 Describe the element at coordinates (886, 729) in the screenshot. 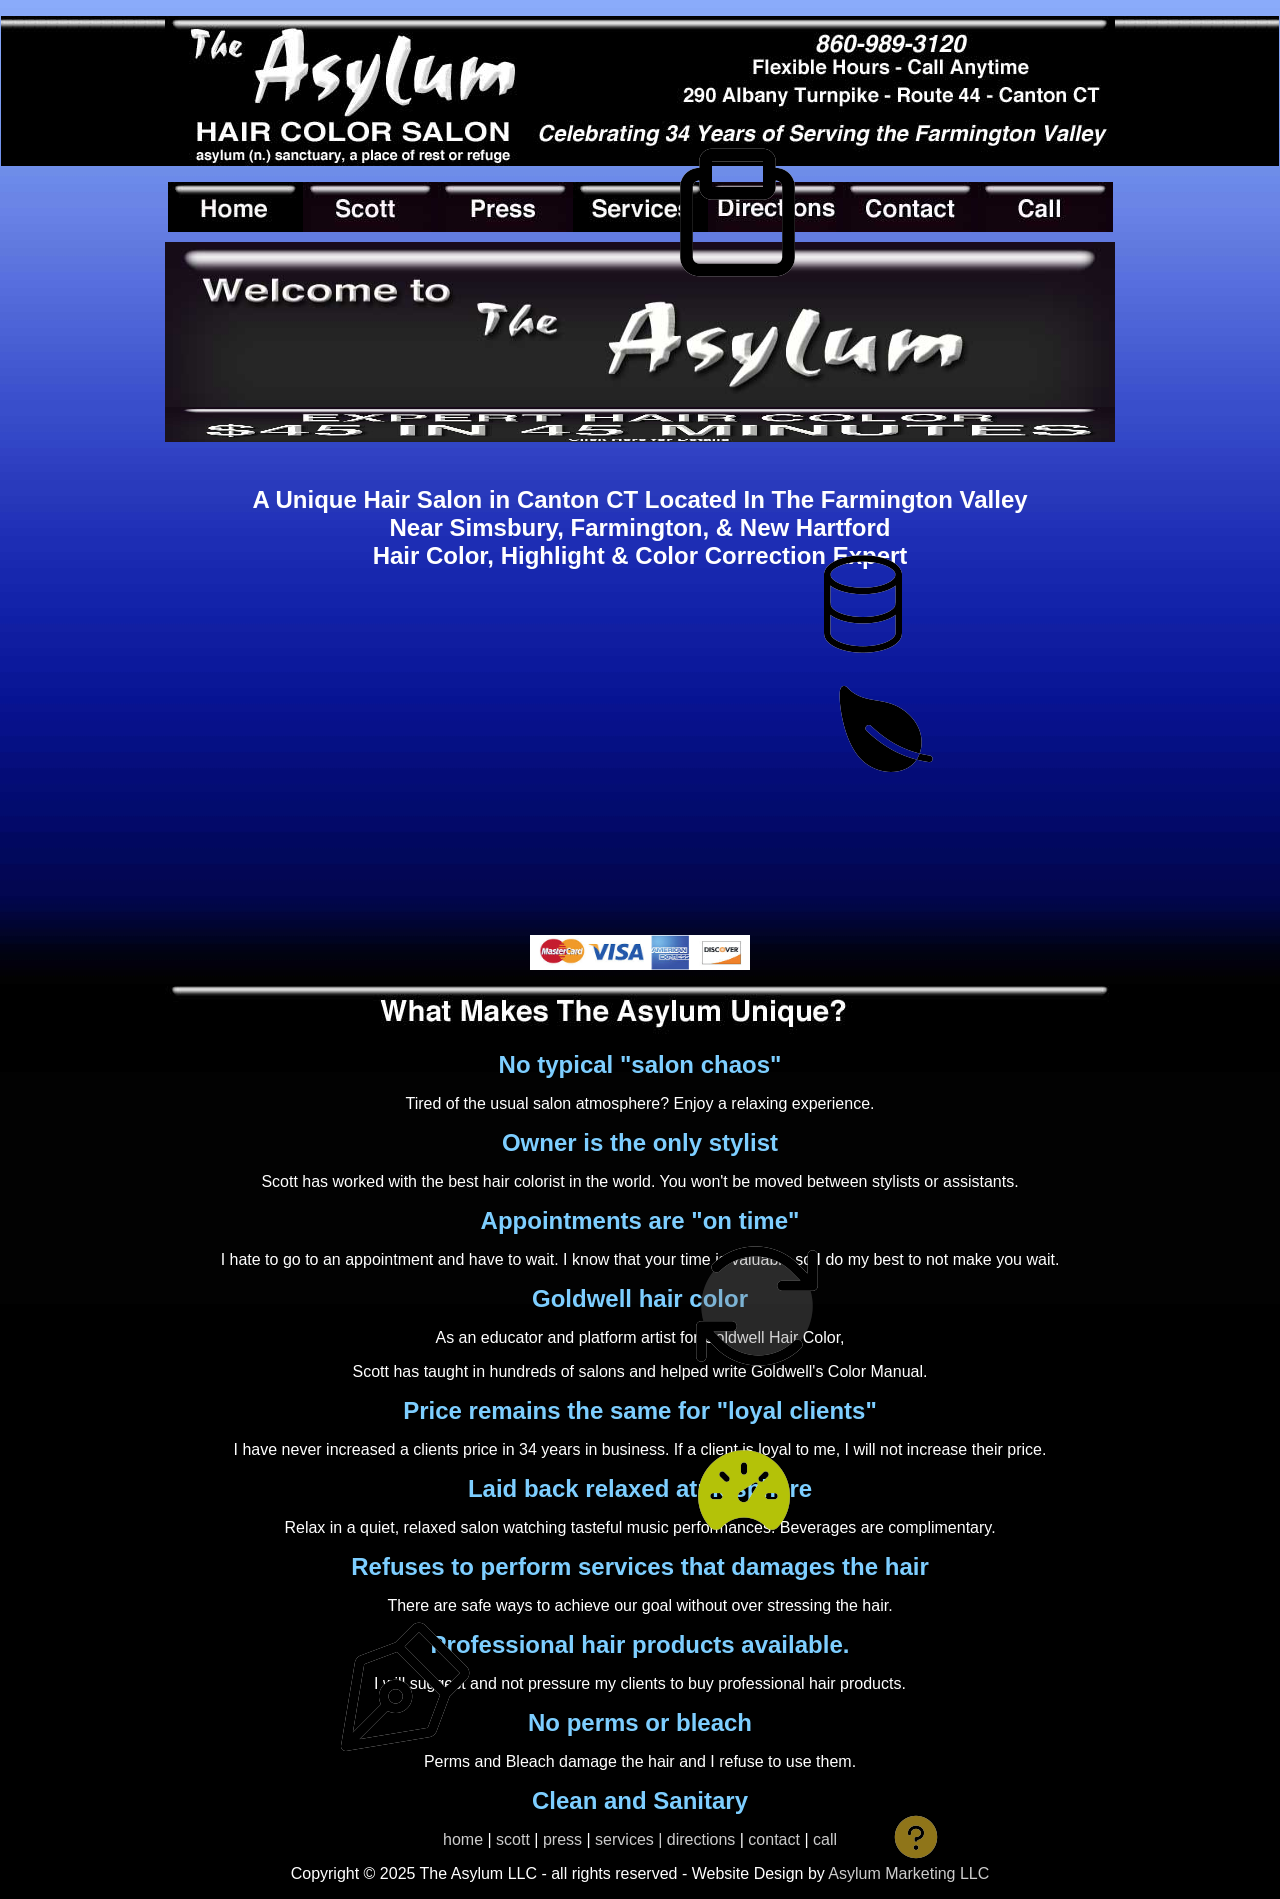

I see `view eco-friendly or sustainable options` at that location.